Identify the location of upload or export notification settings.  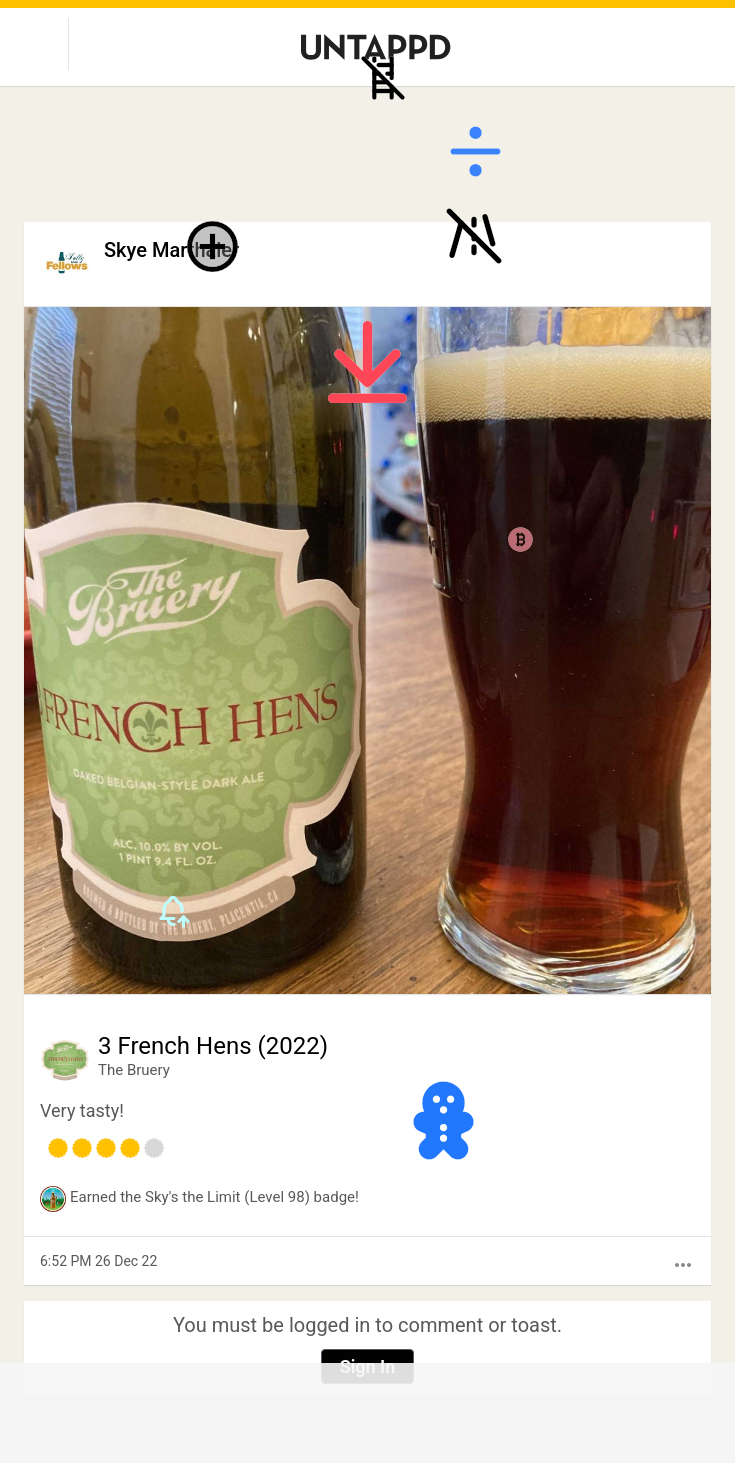
(173, 911).